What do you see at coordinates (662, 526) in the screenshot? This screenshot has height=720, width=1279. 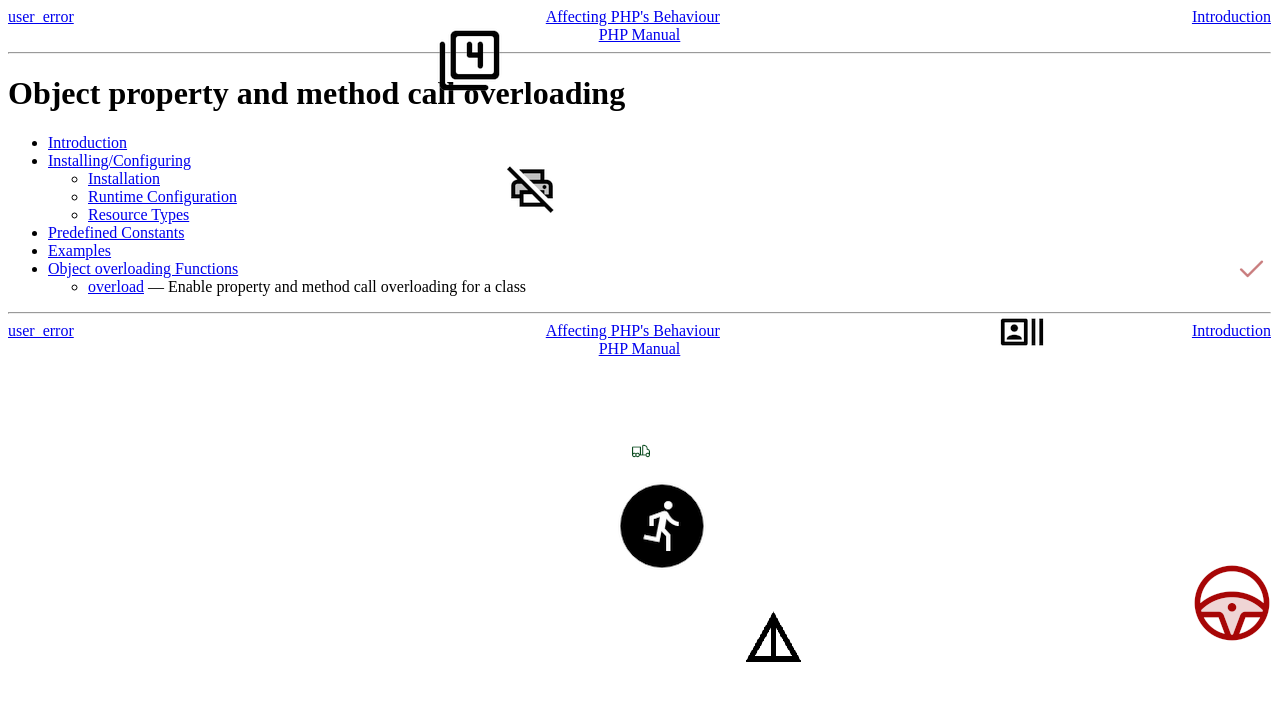 I see `access running or fitness tracking features` at bounding box center [662, 526].